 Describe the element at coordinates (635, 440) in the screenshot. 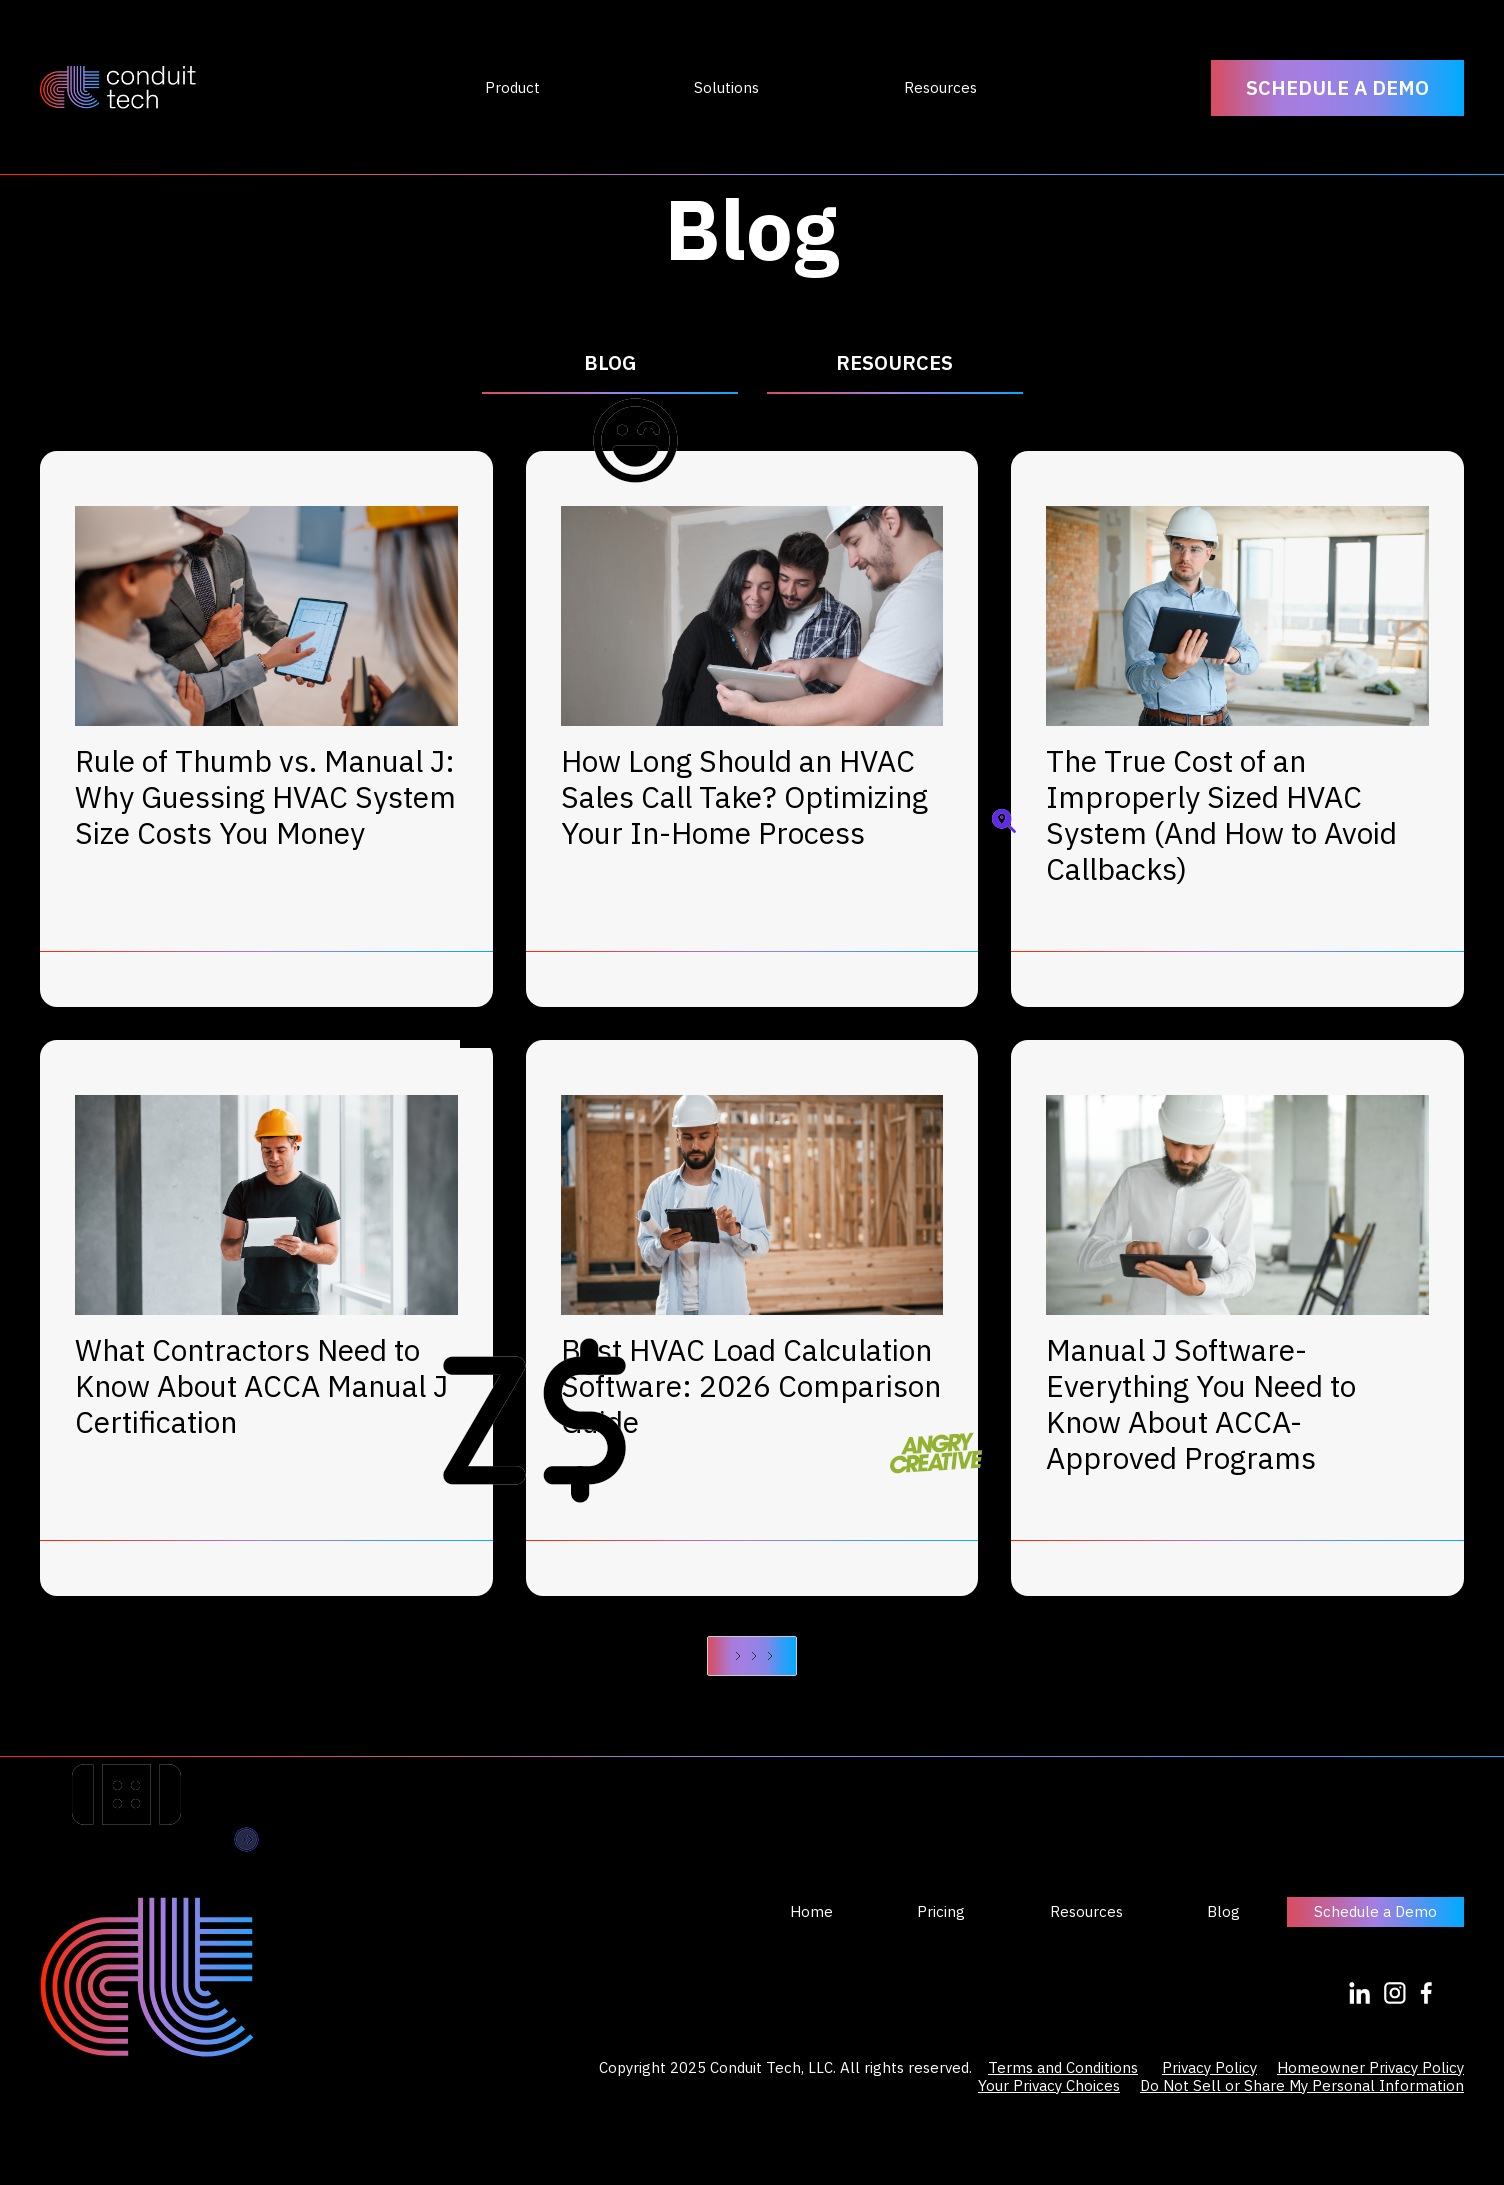

I see `add a playful or humorous reaction` at that location.